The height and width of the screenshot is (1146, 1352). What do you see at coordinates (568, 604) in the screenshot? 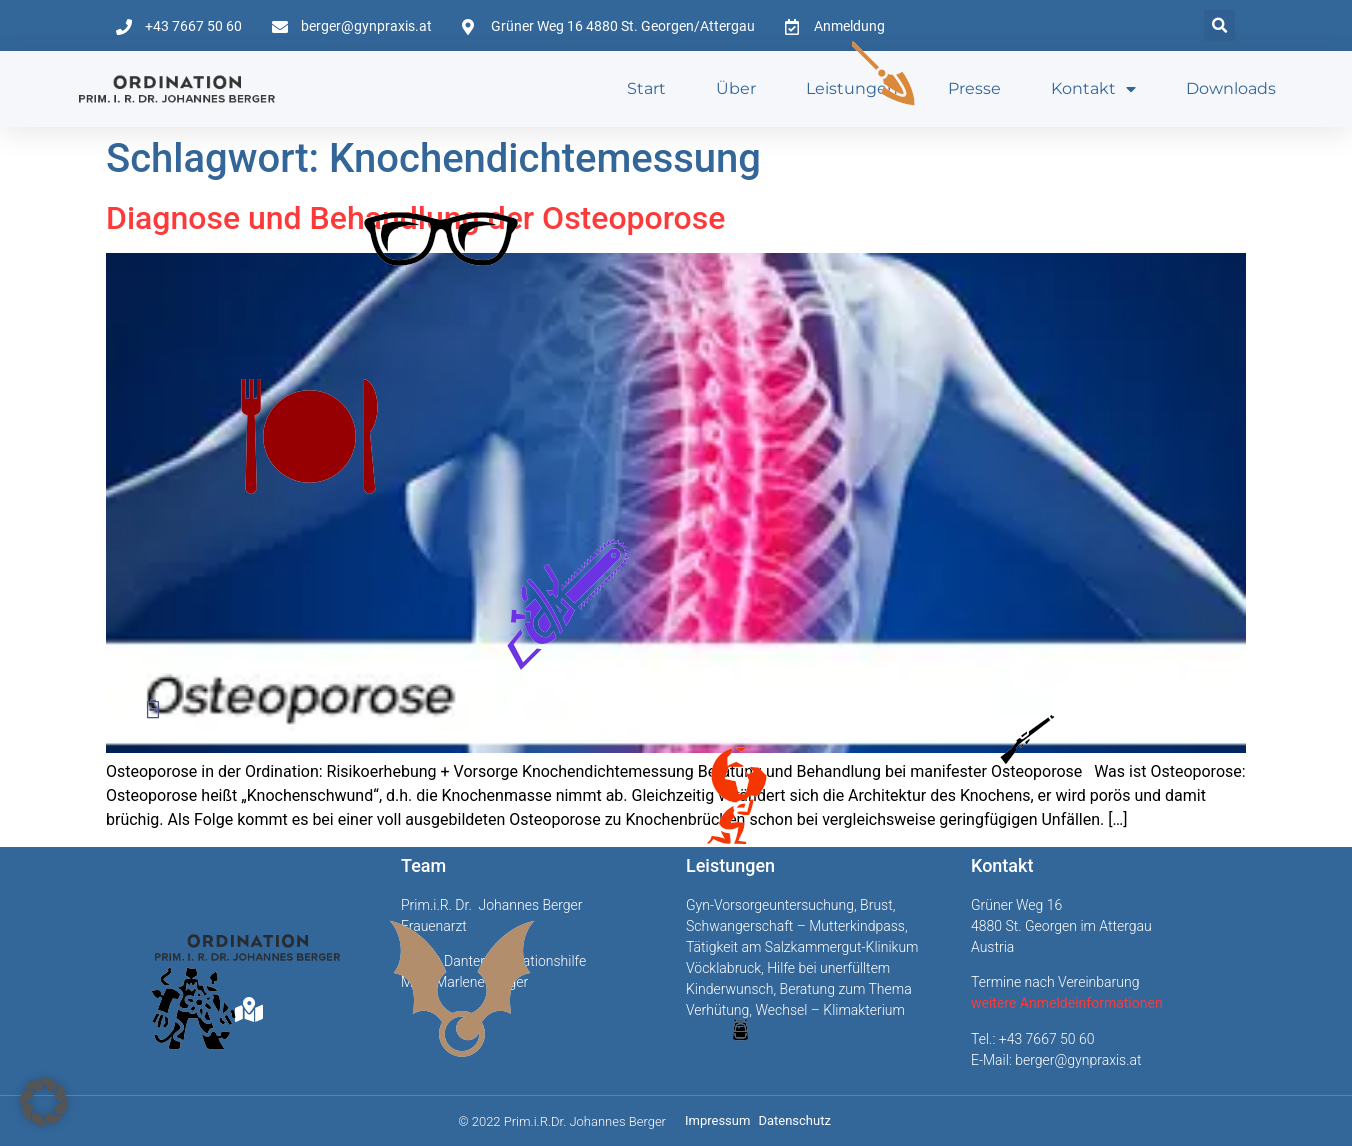
I see `chainsaw tool or equipment icon` at bounding box center [568, 604].